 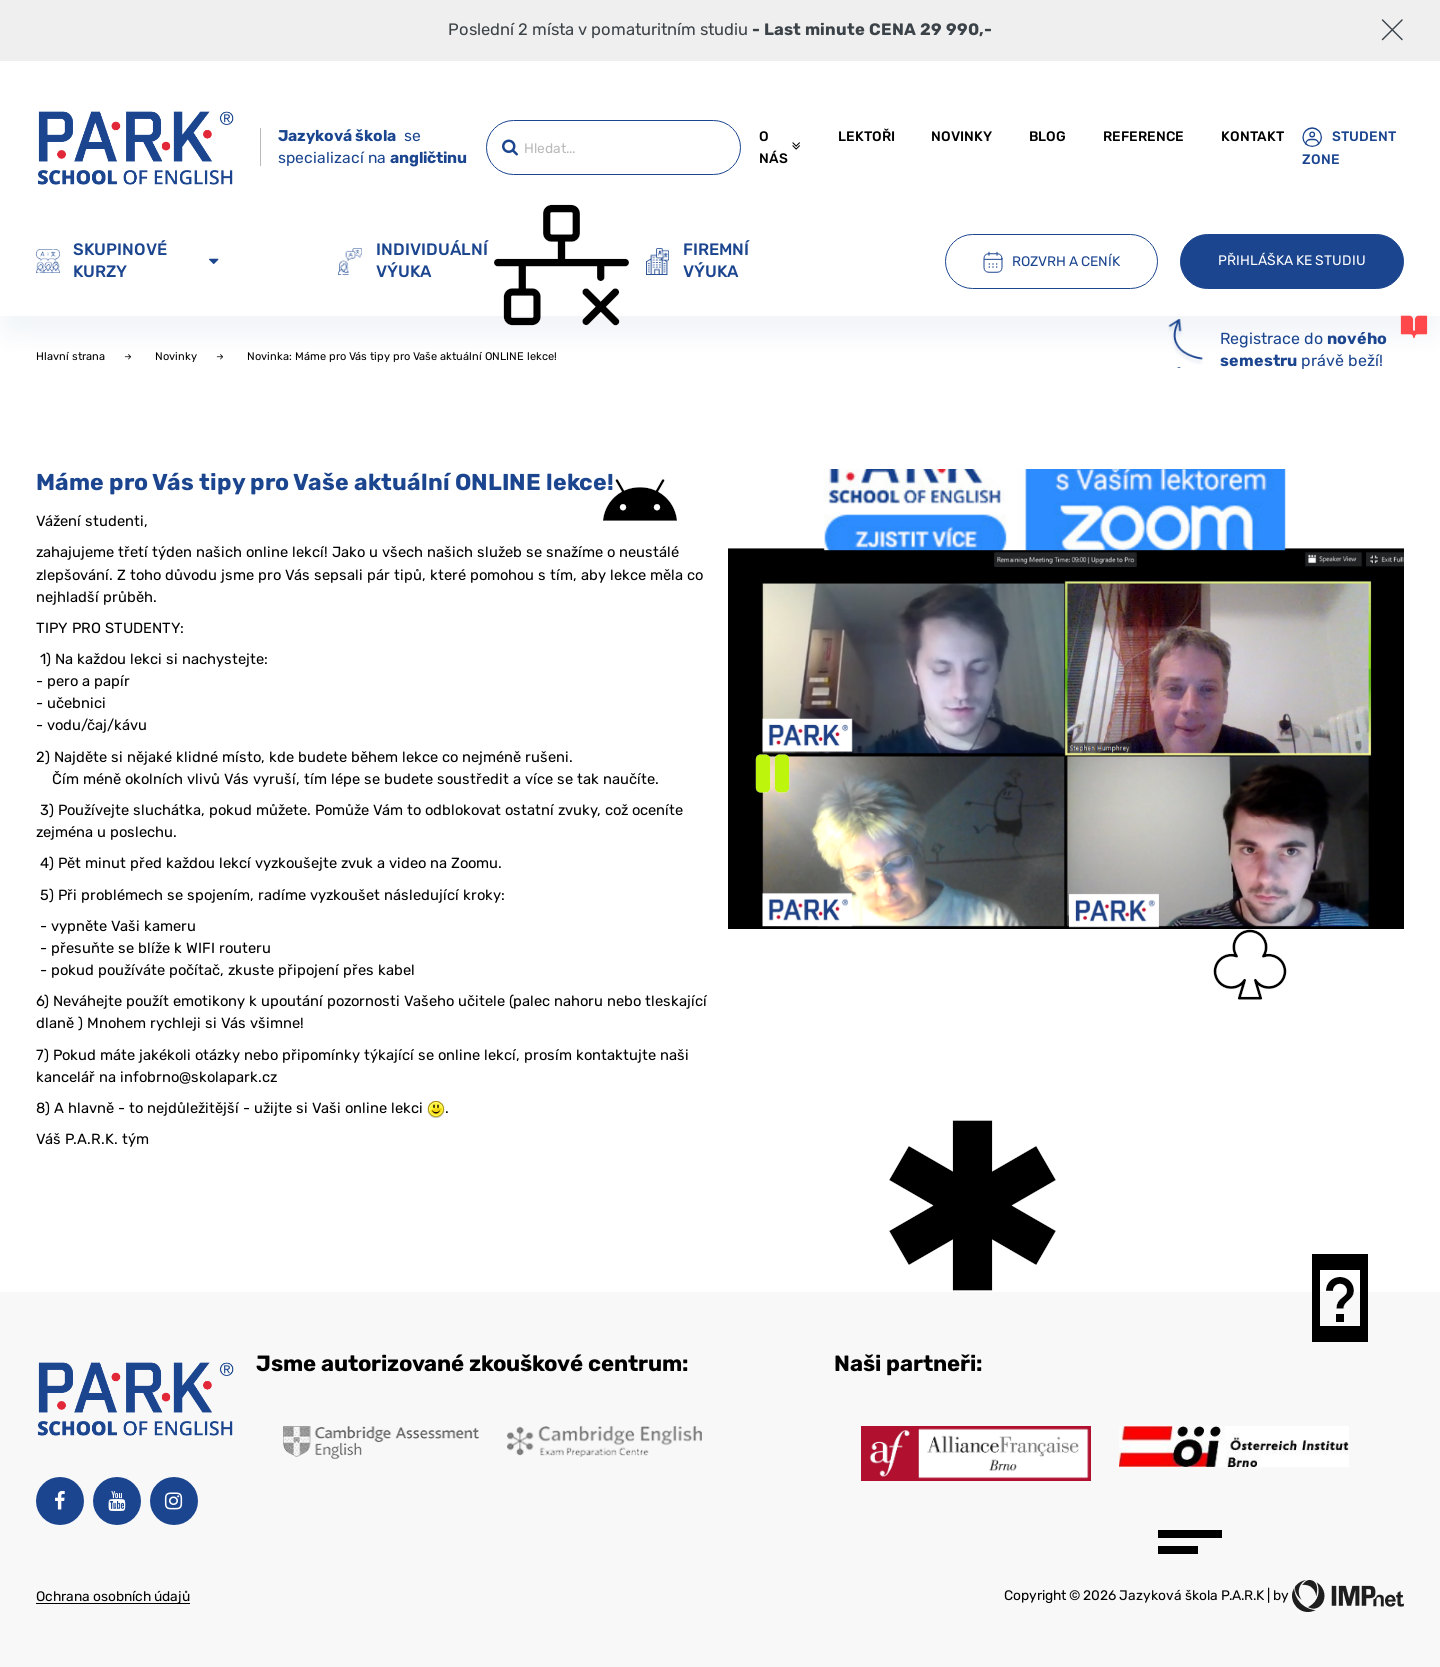 What do you see at coordinates (561, 267) in the screenshot?
I see `network connection unavailable or disconnected` at bounding box center [561, 267].